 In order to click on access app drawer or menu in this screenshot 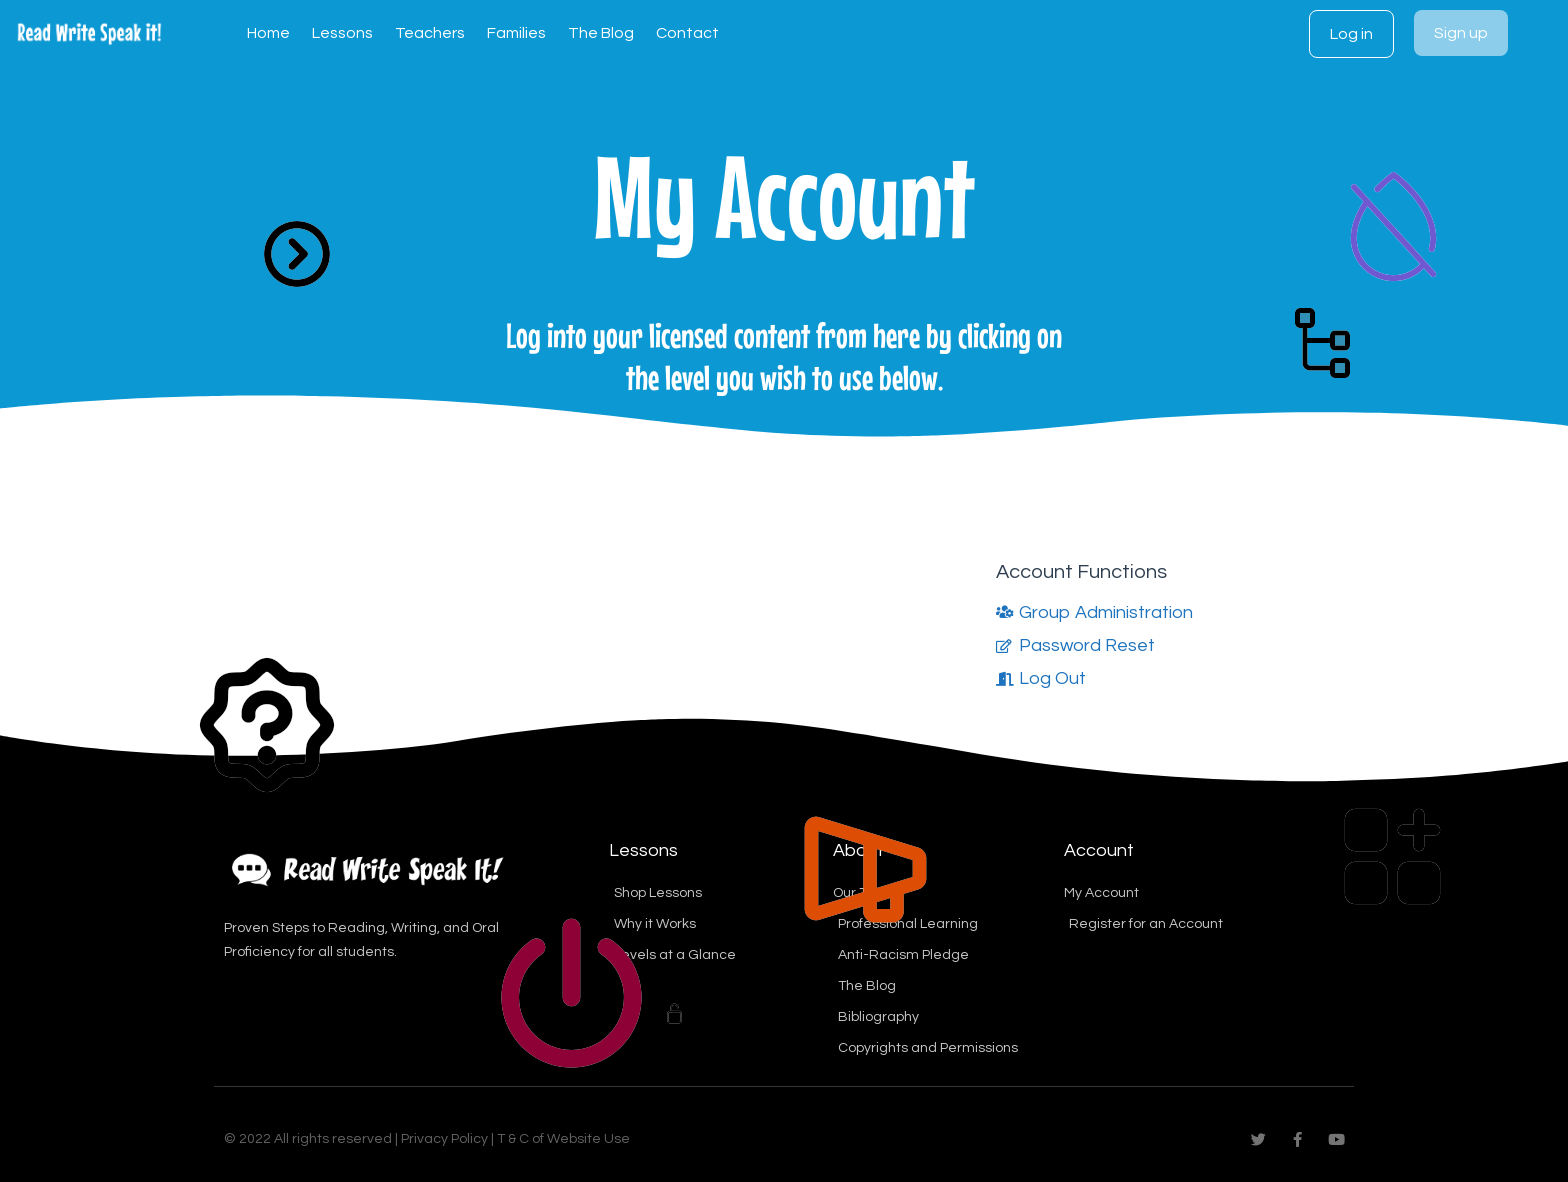, I will do `click(1392, 856)`.